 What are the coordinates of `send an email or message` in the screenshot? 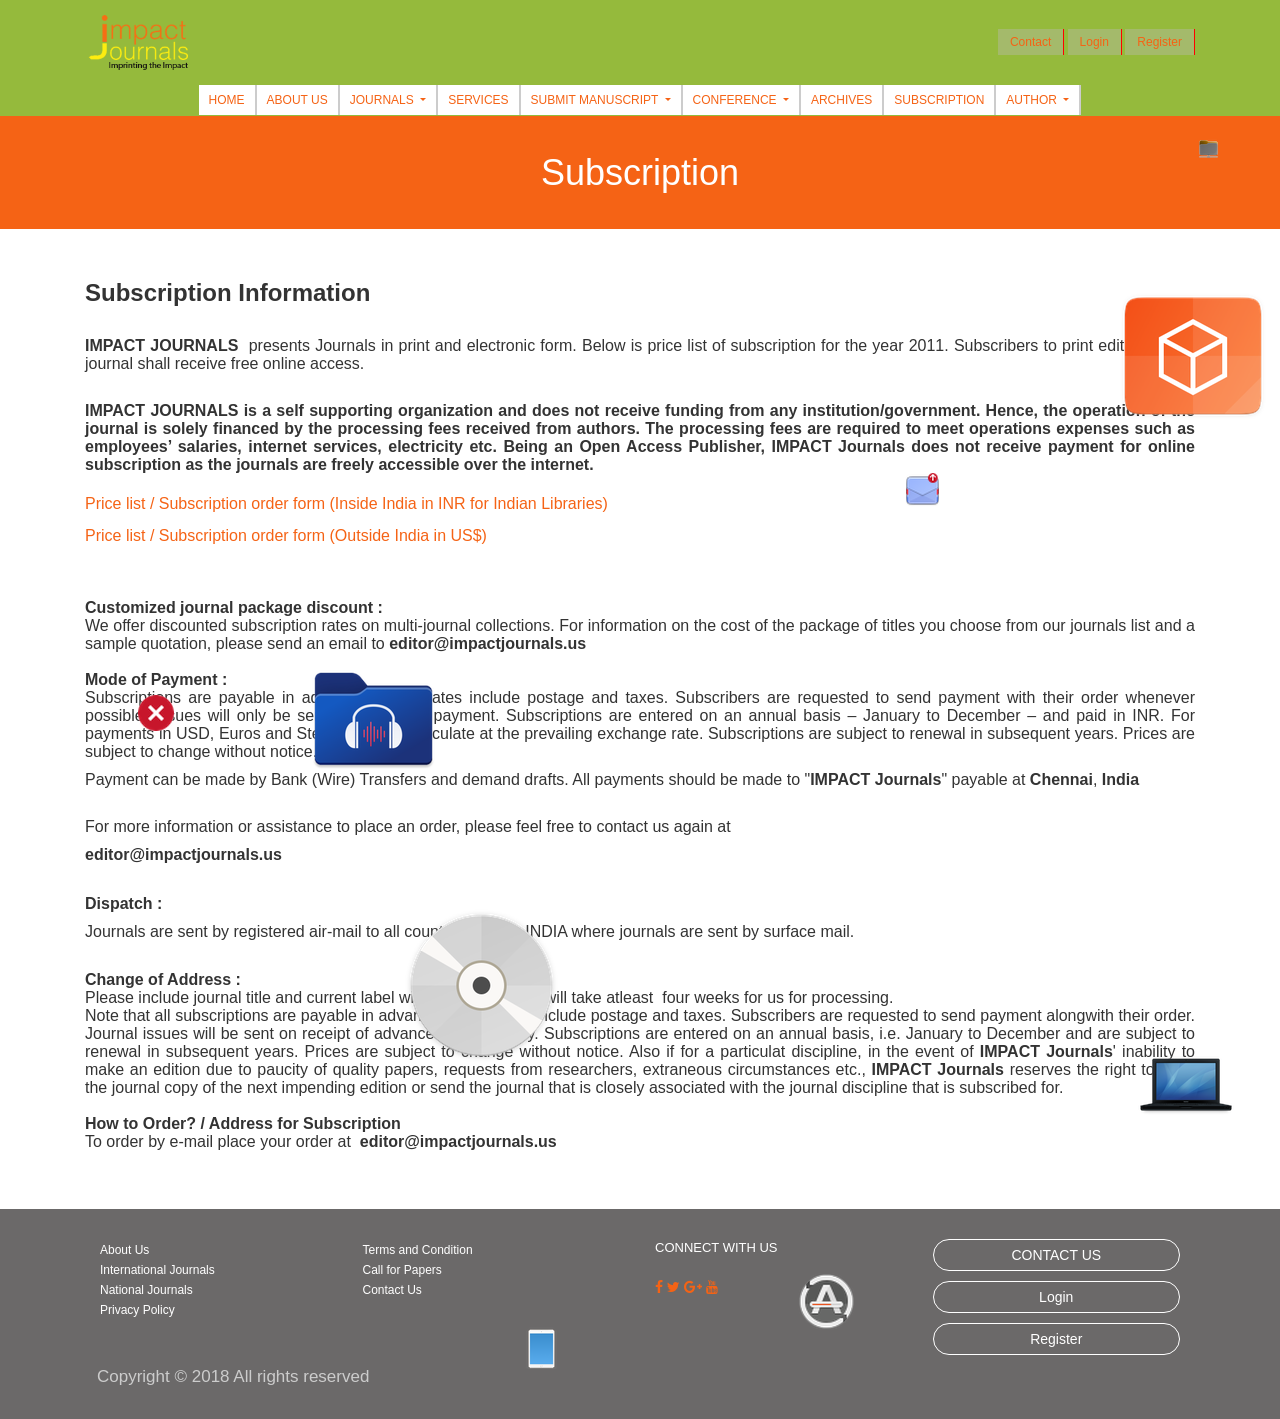 It's located at (922, 490).